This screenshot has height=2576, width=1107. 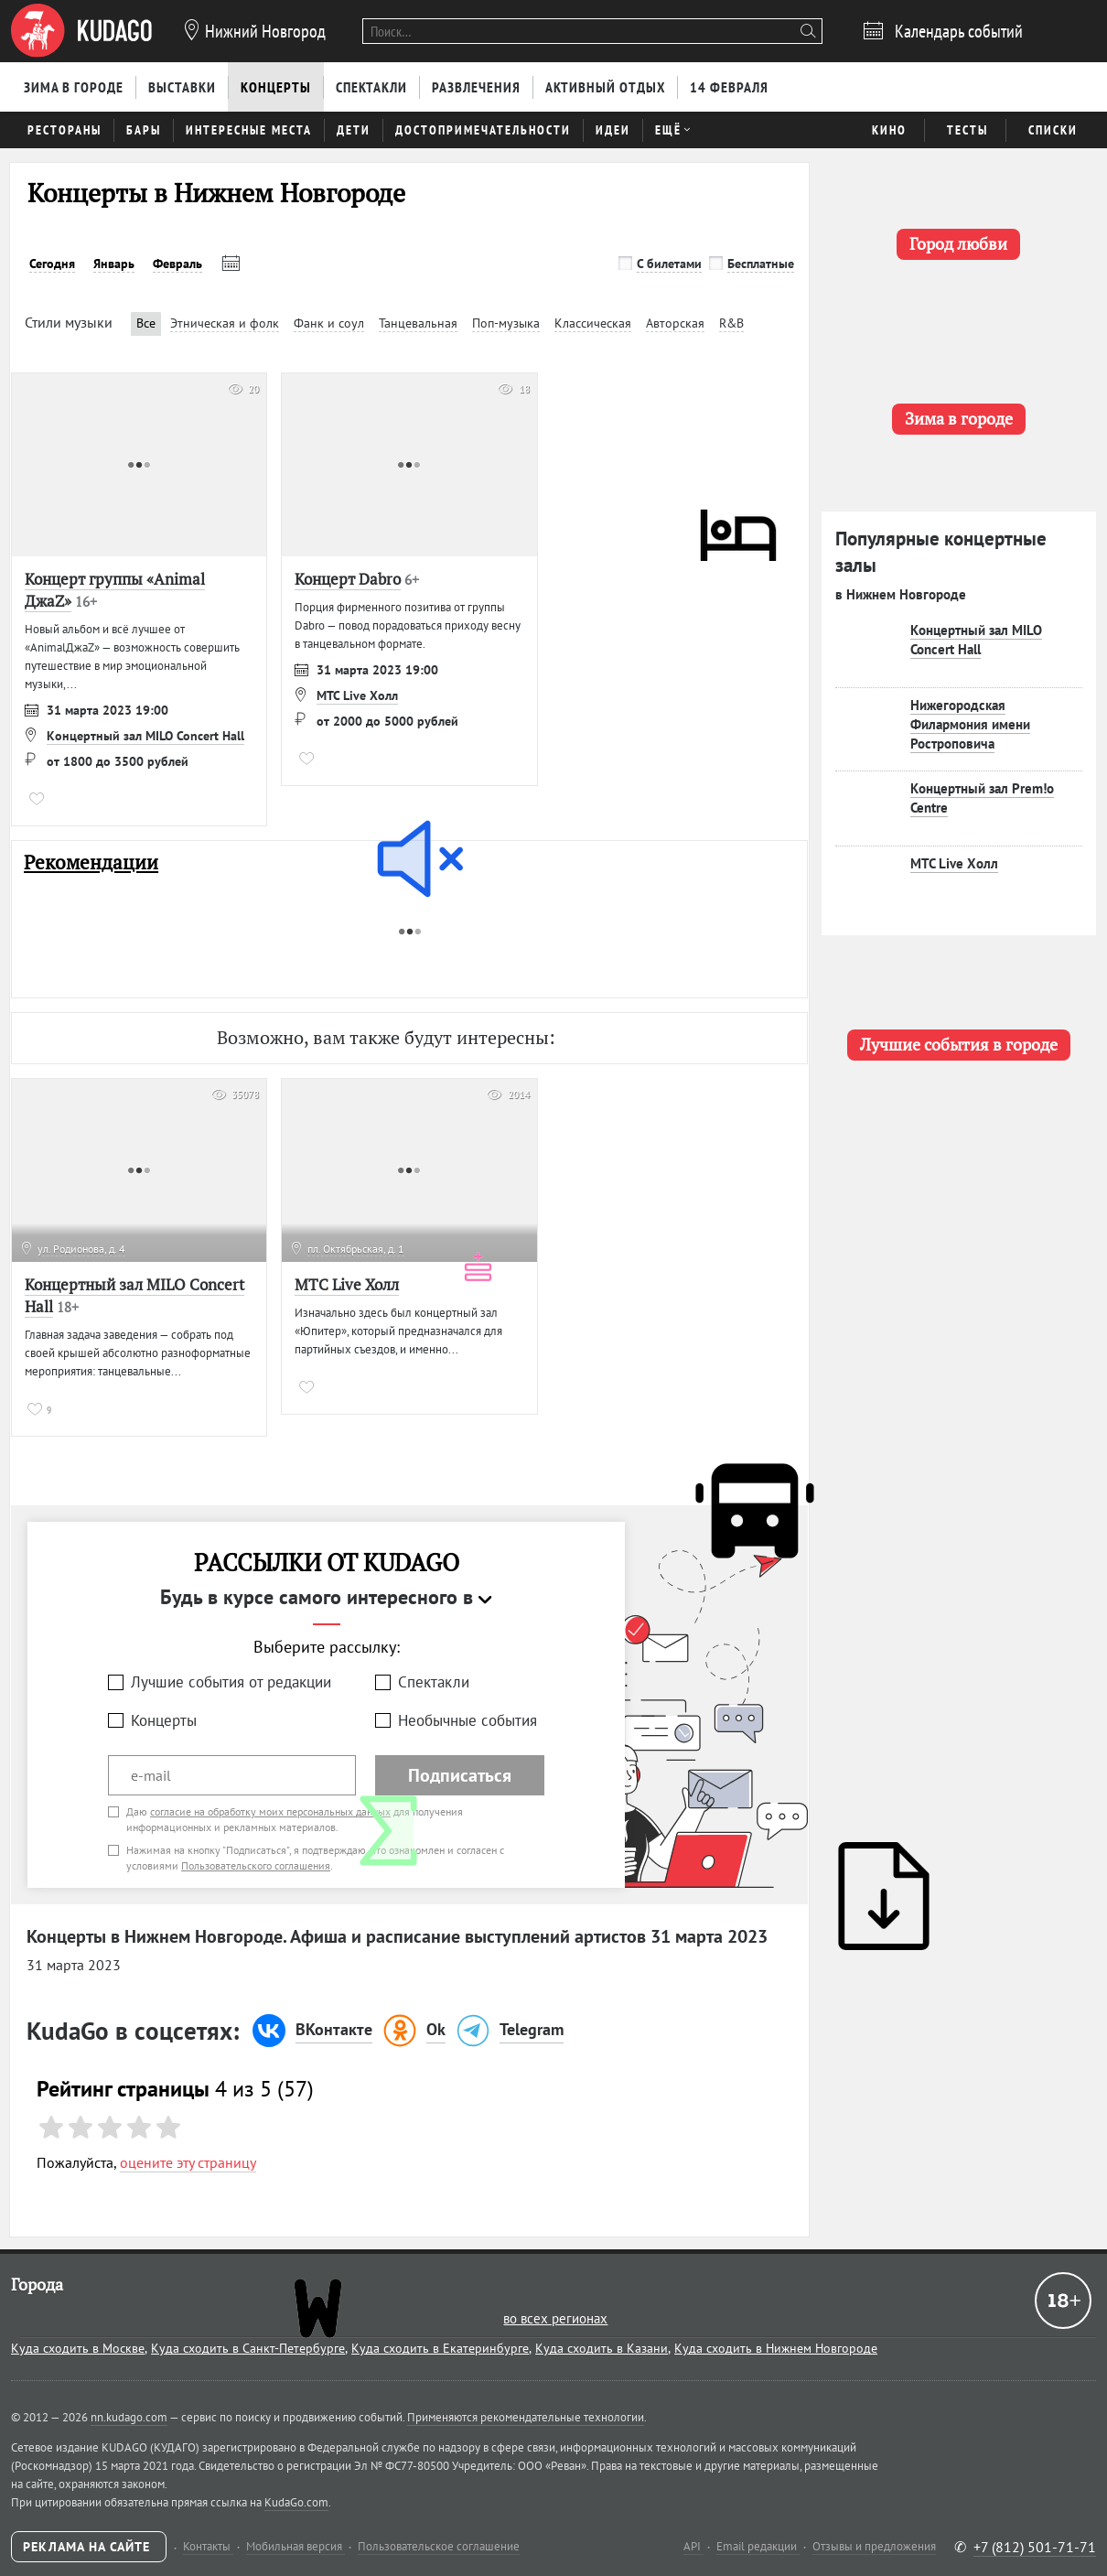 I want to click on mute audio or sound, so click(x=415, y=858).